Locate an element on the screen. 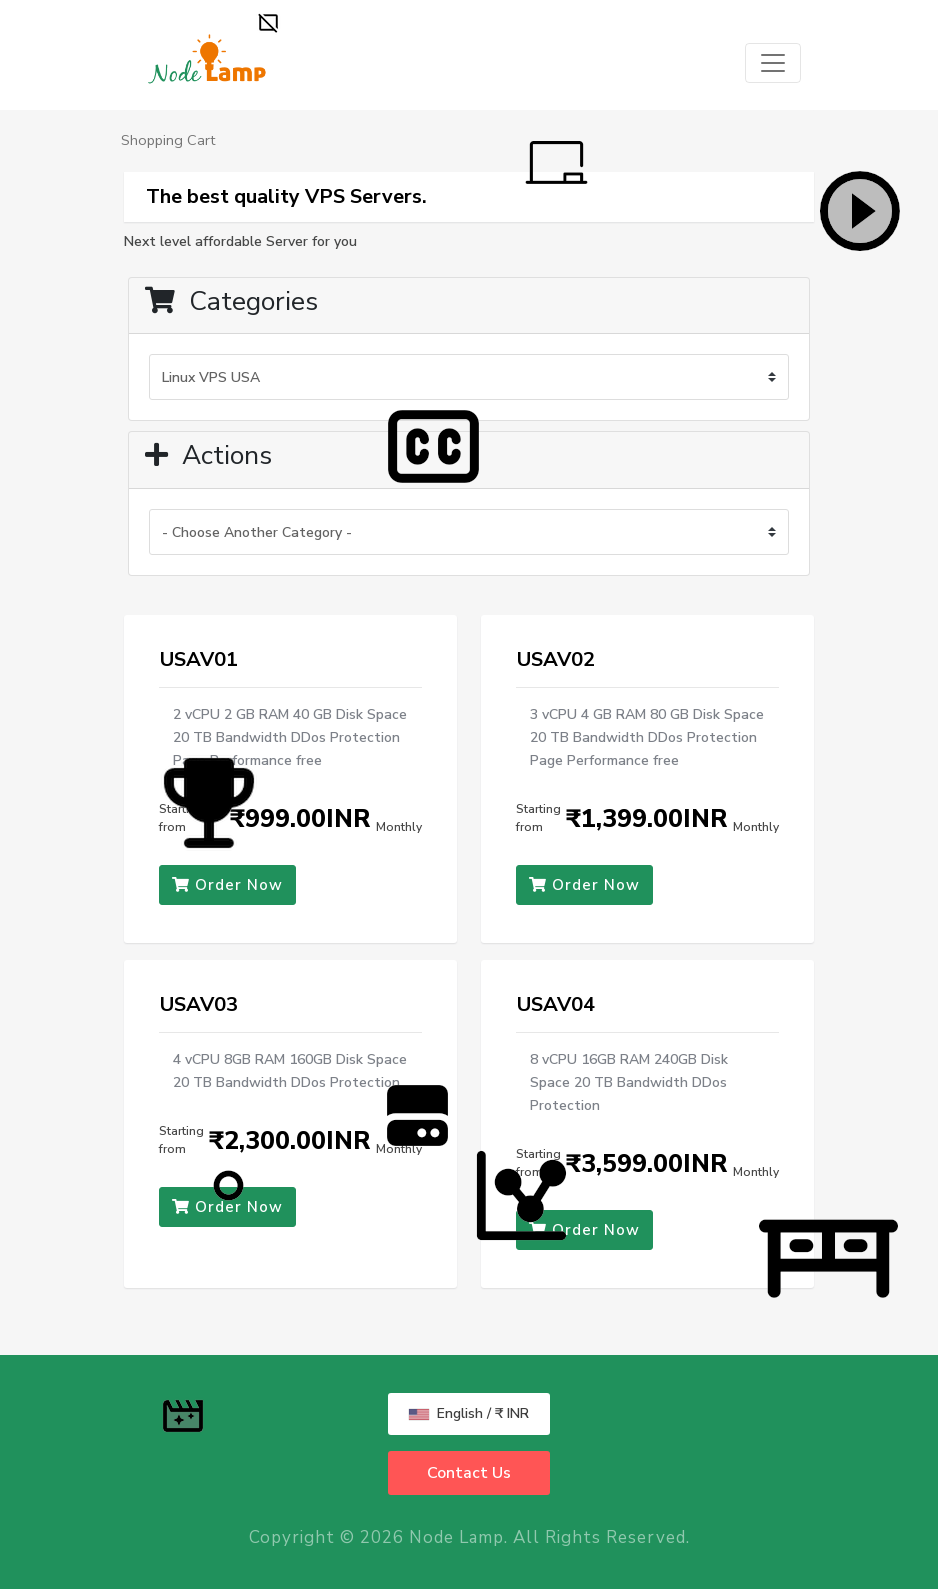  access local storage or drive settings is located at coordinates (417, 1115).